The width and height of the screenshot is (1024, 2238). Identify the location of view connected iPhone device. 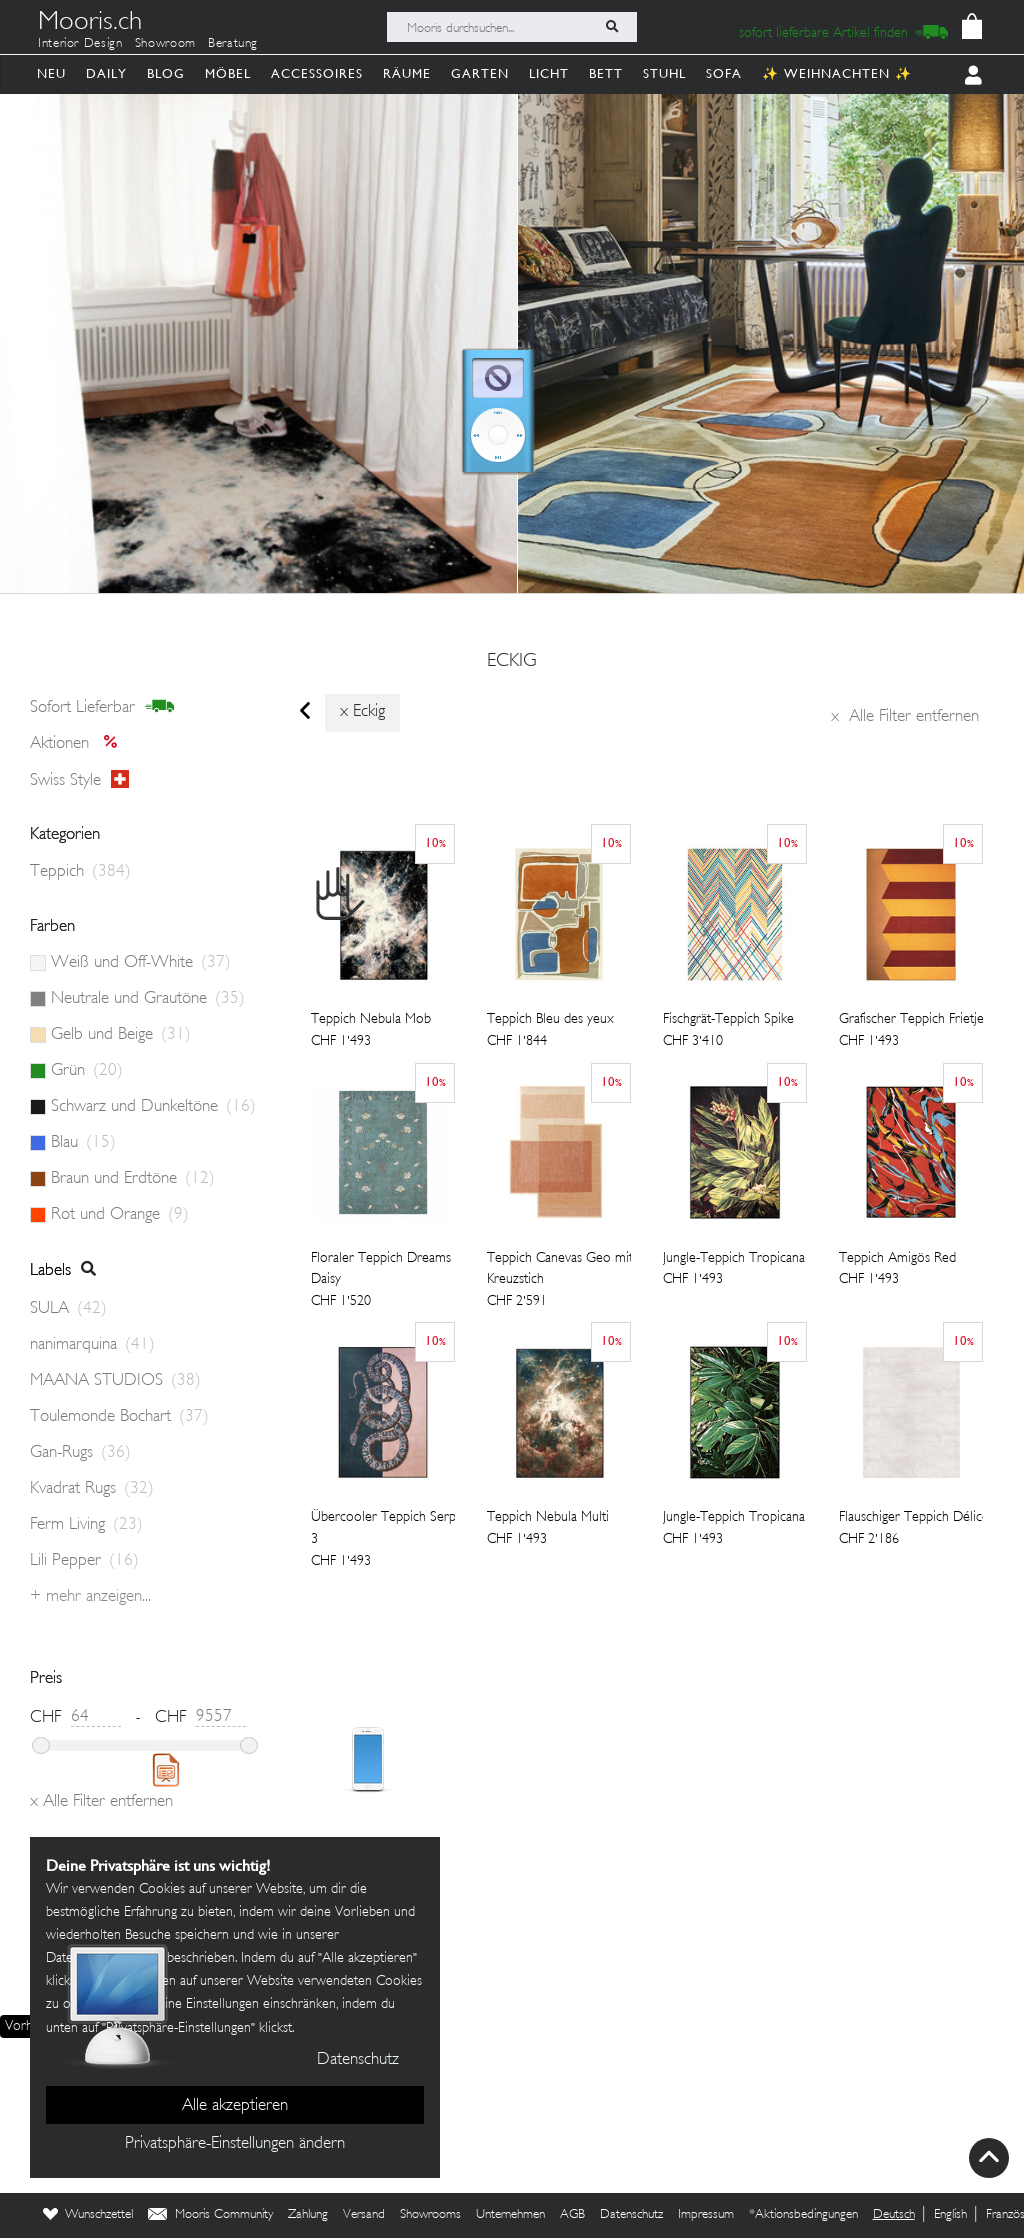
(368, 1760).